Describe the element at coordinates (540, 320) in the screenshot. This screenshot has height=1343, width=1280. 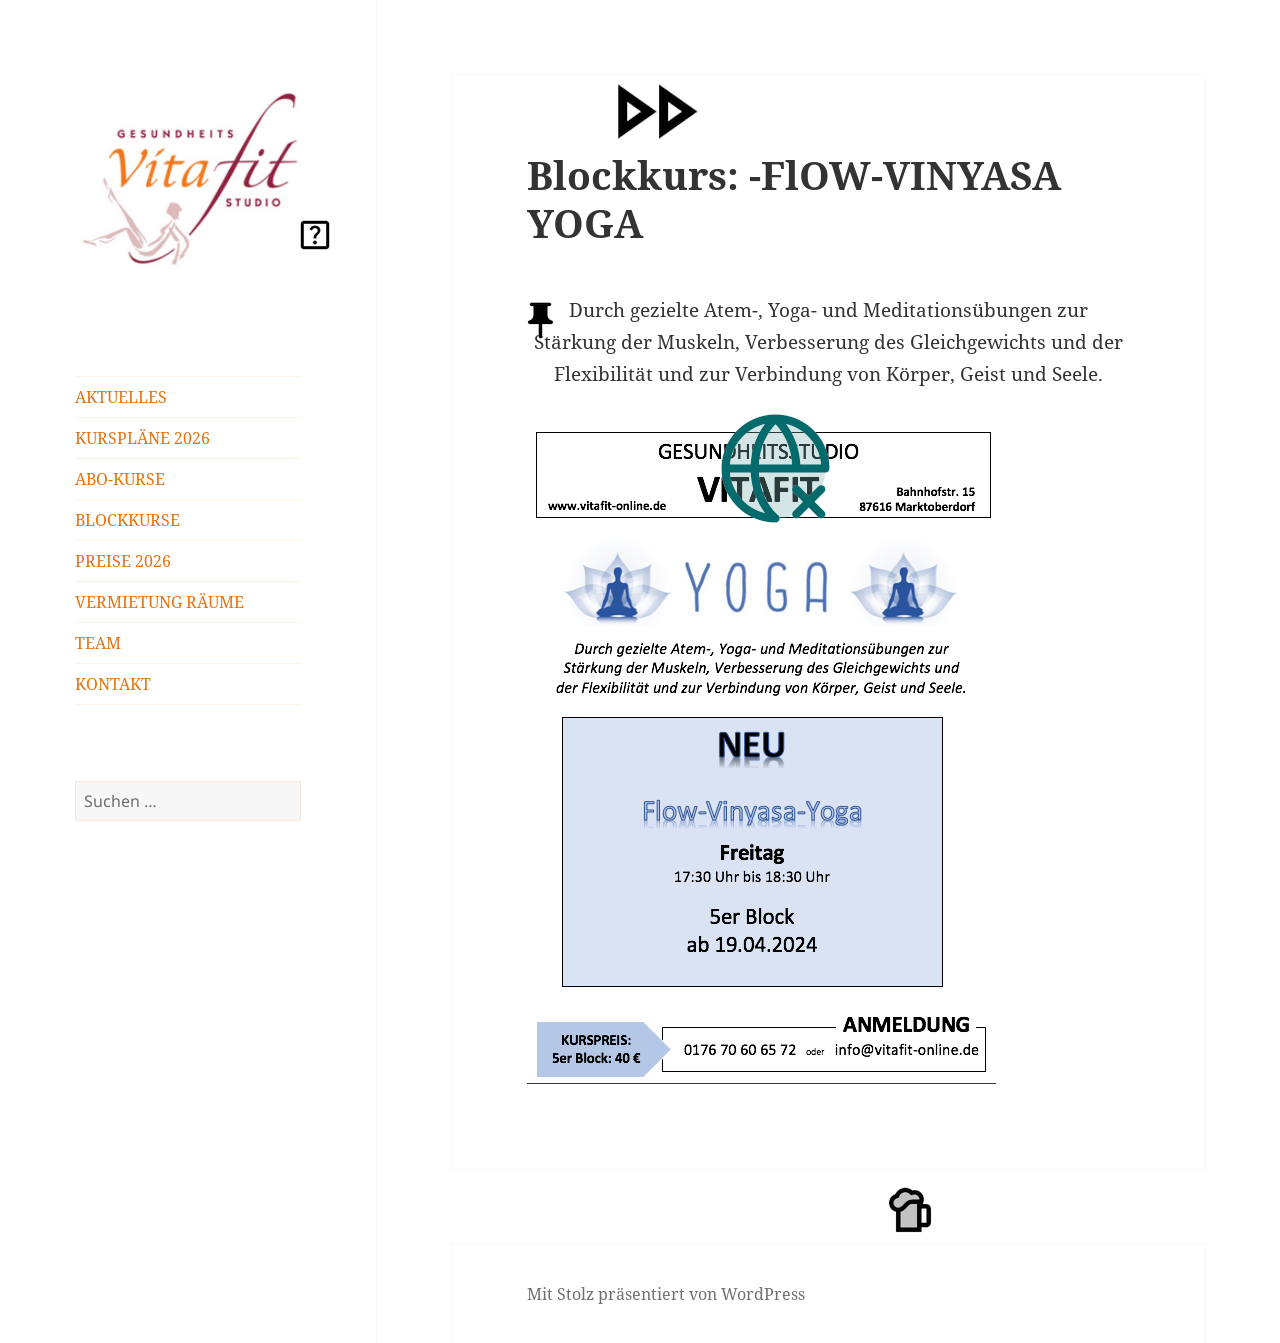
I see `pin item to keep it visible` at that location.